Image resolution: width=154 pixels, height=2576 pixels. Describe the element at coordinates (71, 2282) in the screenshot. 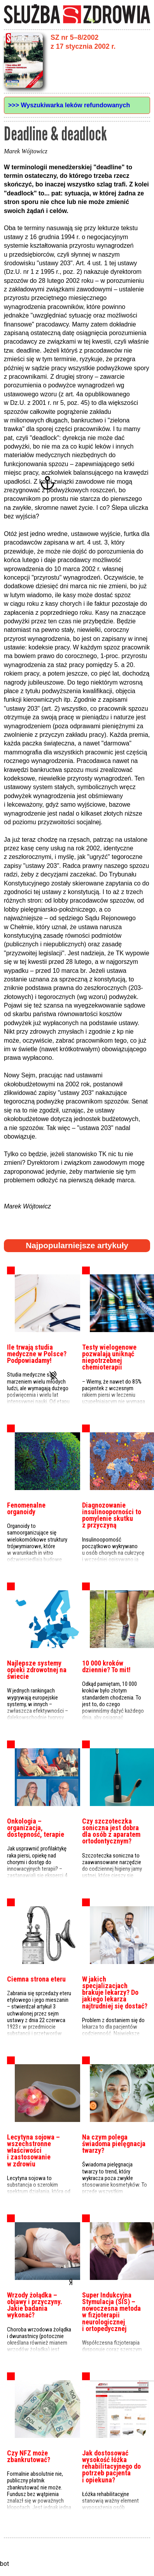

I see `open yandex app or services` at that location.